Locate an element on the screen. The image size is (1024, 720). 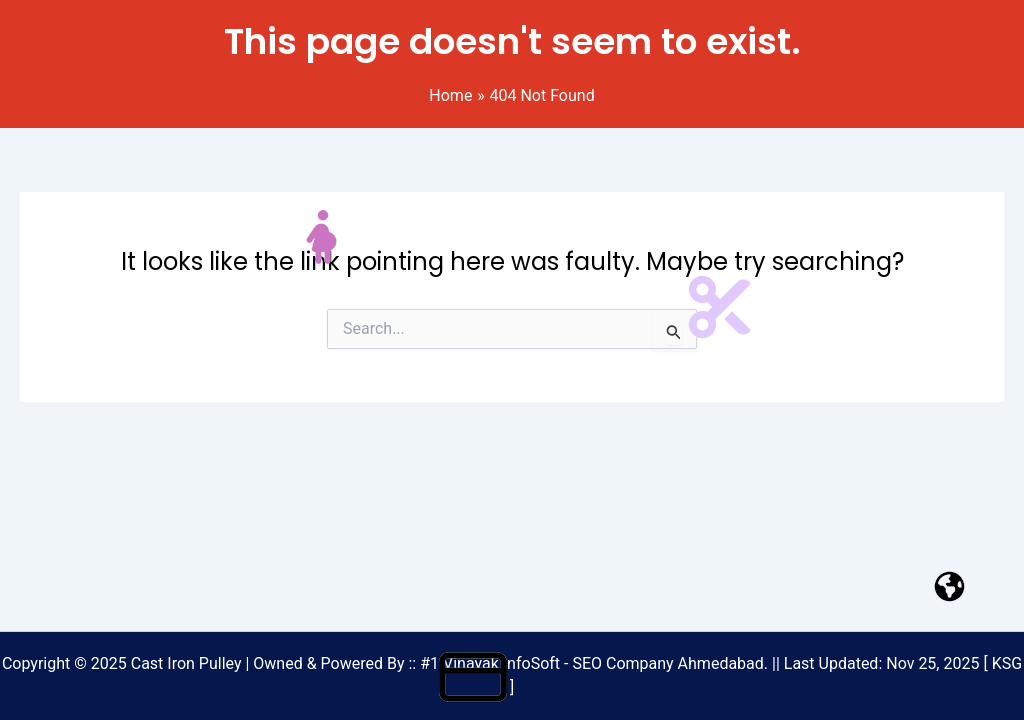
switch to global or worldwide view is located at coordinates (949, 586).